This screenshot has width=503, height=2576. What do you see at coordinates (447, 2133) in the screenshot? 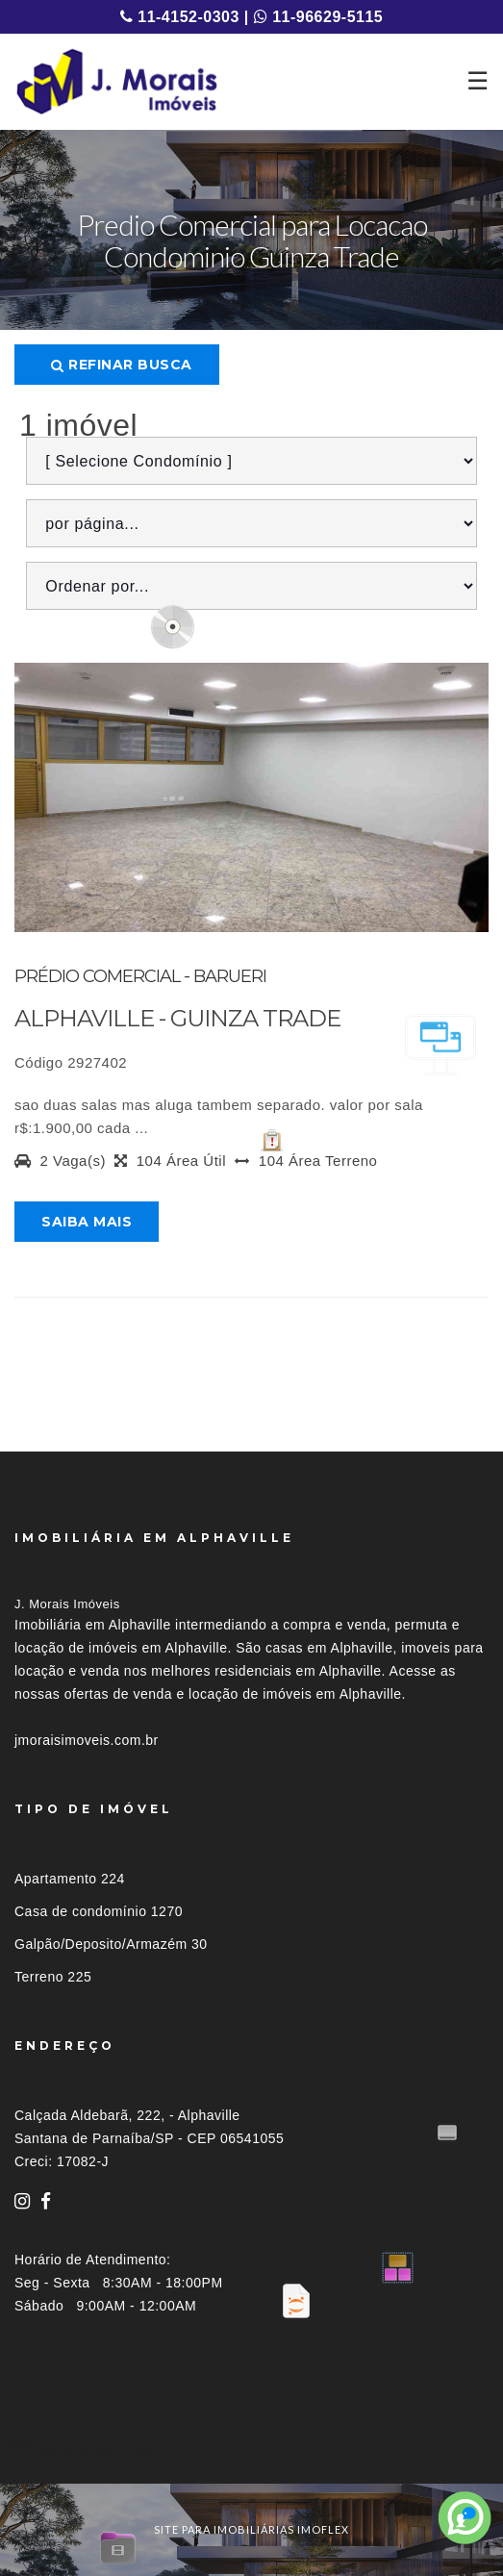
I see `access removable storage device` at bounding box center [447, 2133].